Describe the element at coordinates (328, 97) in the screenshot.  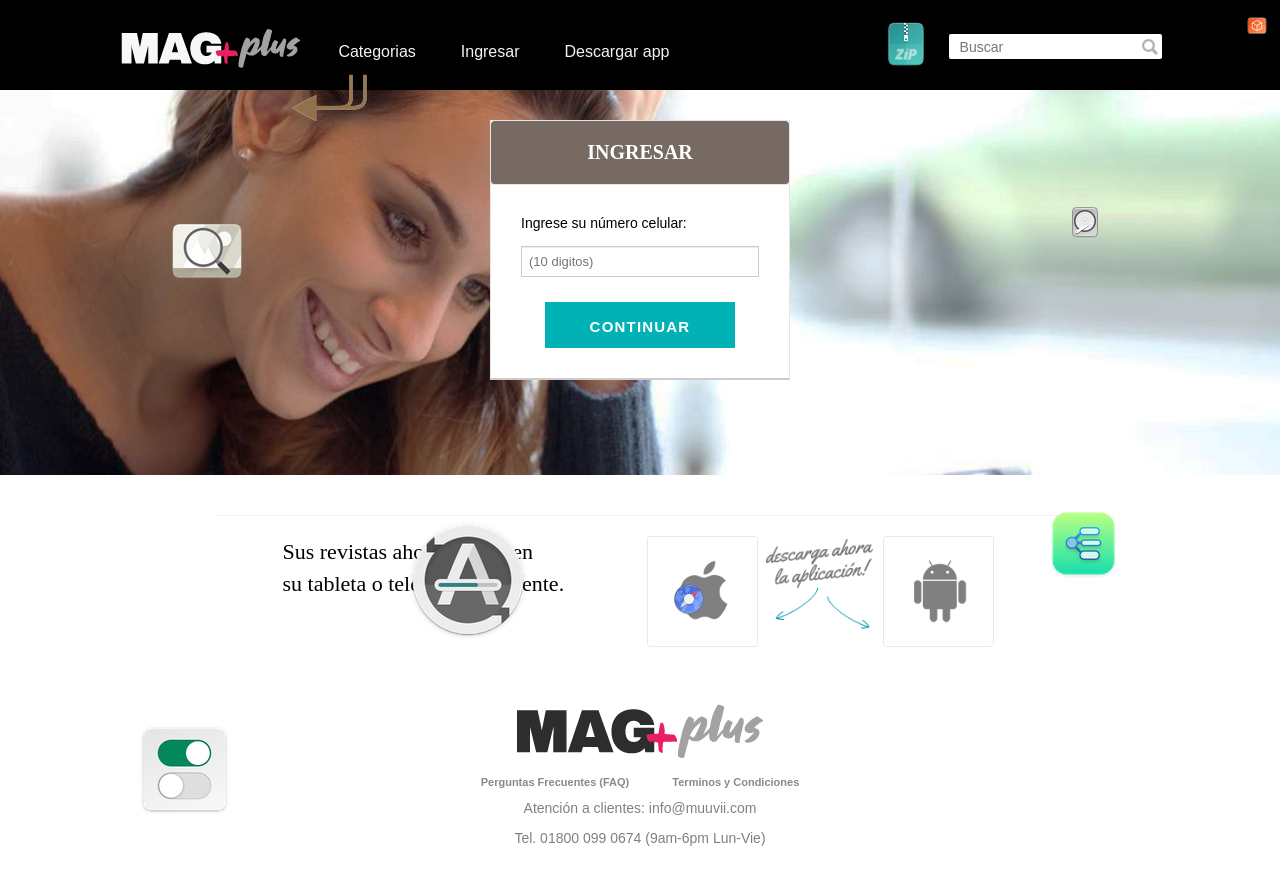
I see `reply to all recipients of an email` at that location.